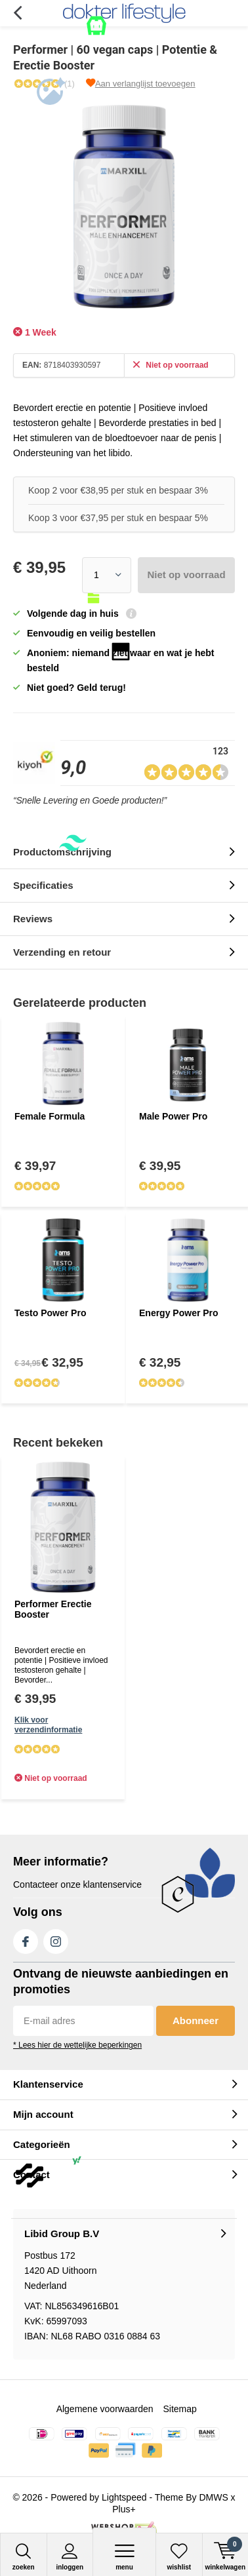  I want to click on tailwind css framework logo, so click(73, 843).